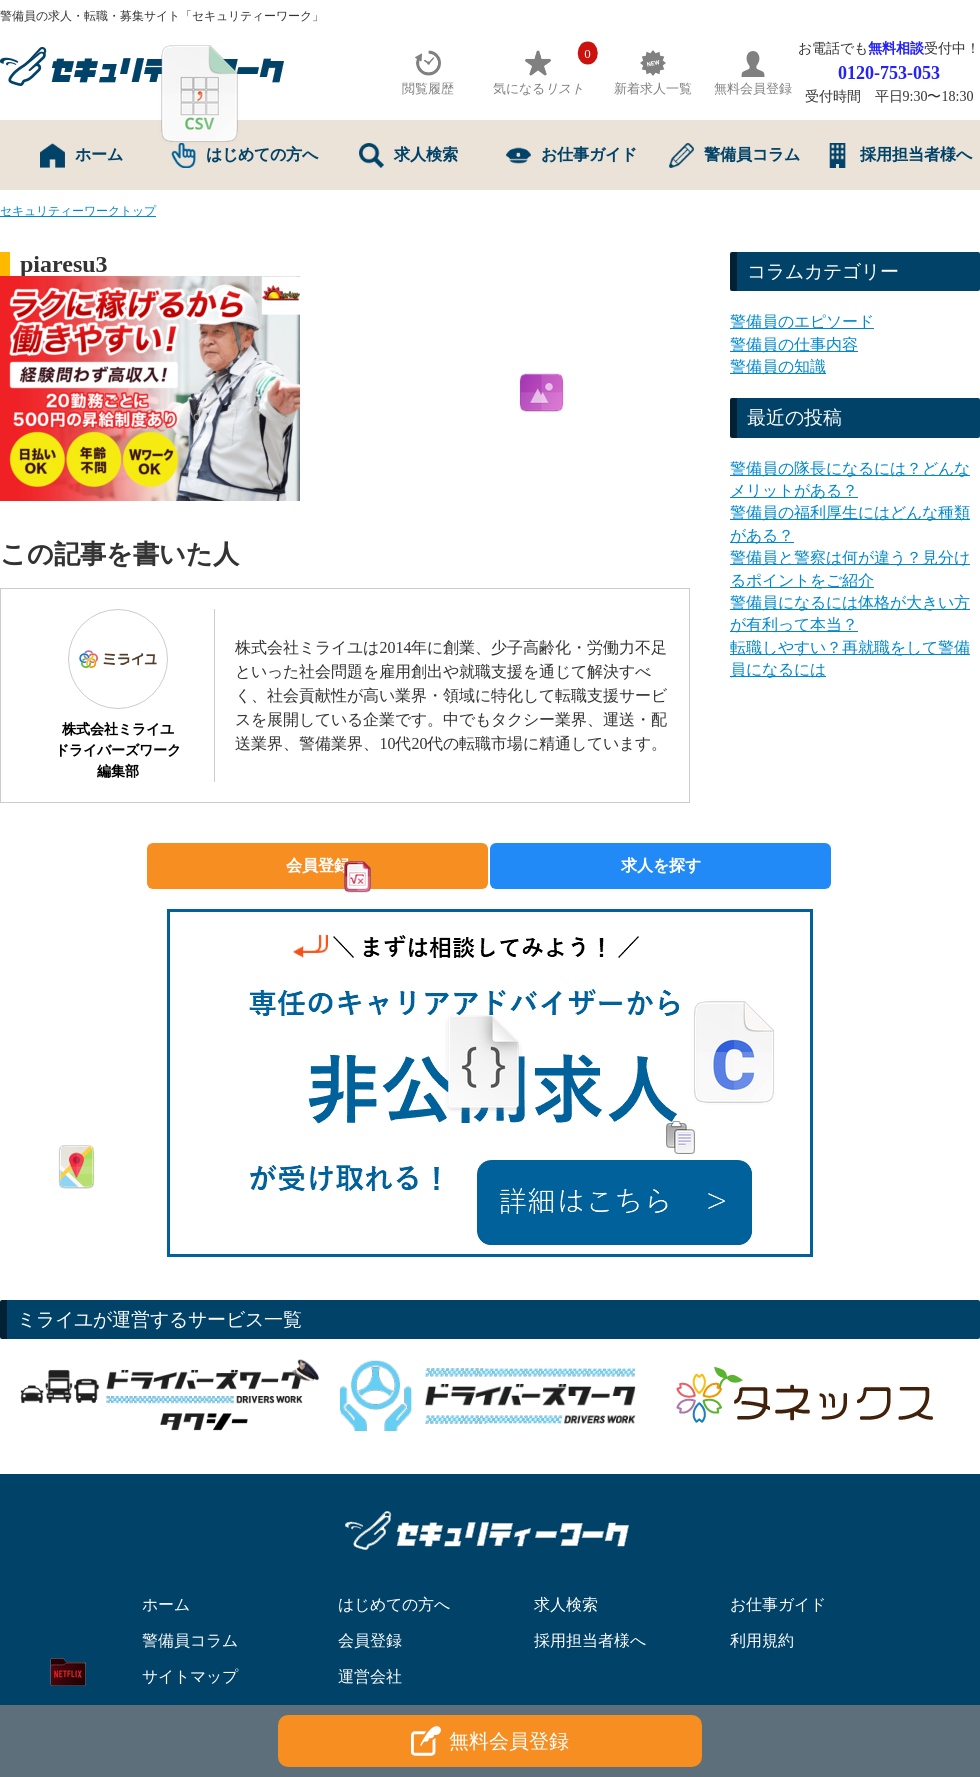 The width and height of the screenshot is (980, 1777). Describe the element at coordinates (76, 1166) in the screenshot. I see `a gpx file containing gps route or track data` at that location.